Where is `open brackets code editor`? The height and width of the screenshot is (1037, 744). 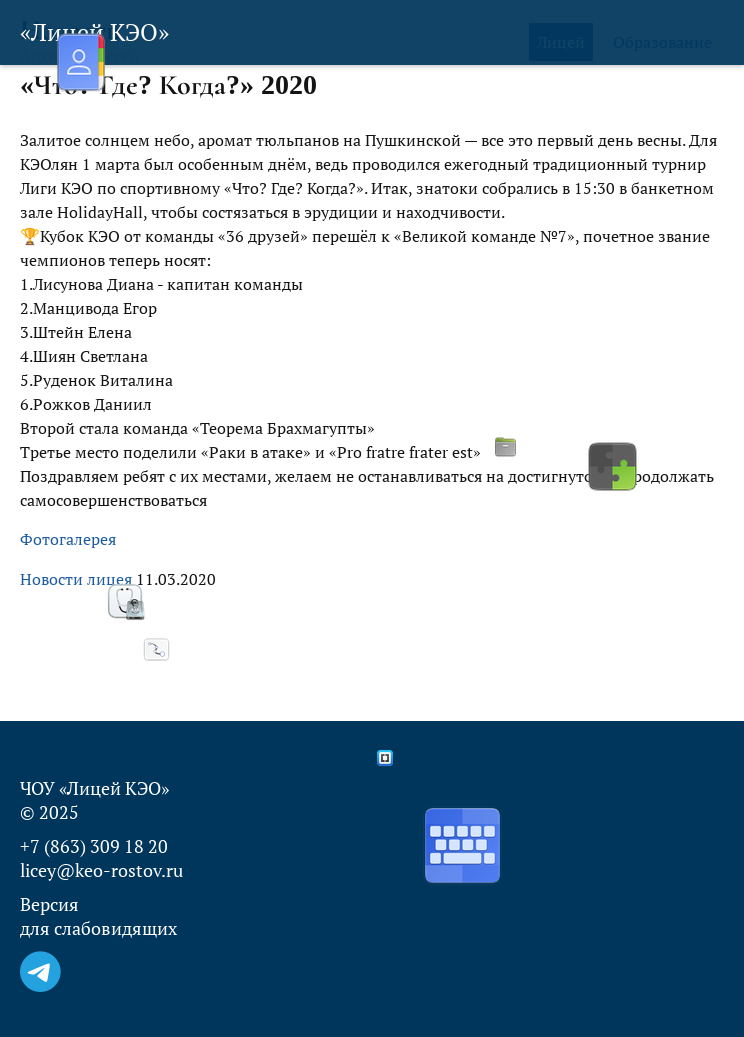
open brackets code editor is located at coordinates (385, 758).